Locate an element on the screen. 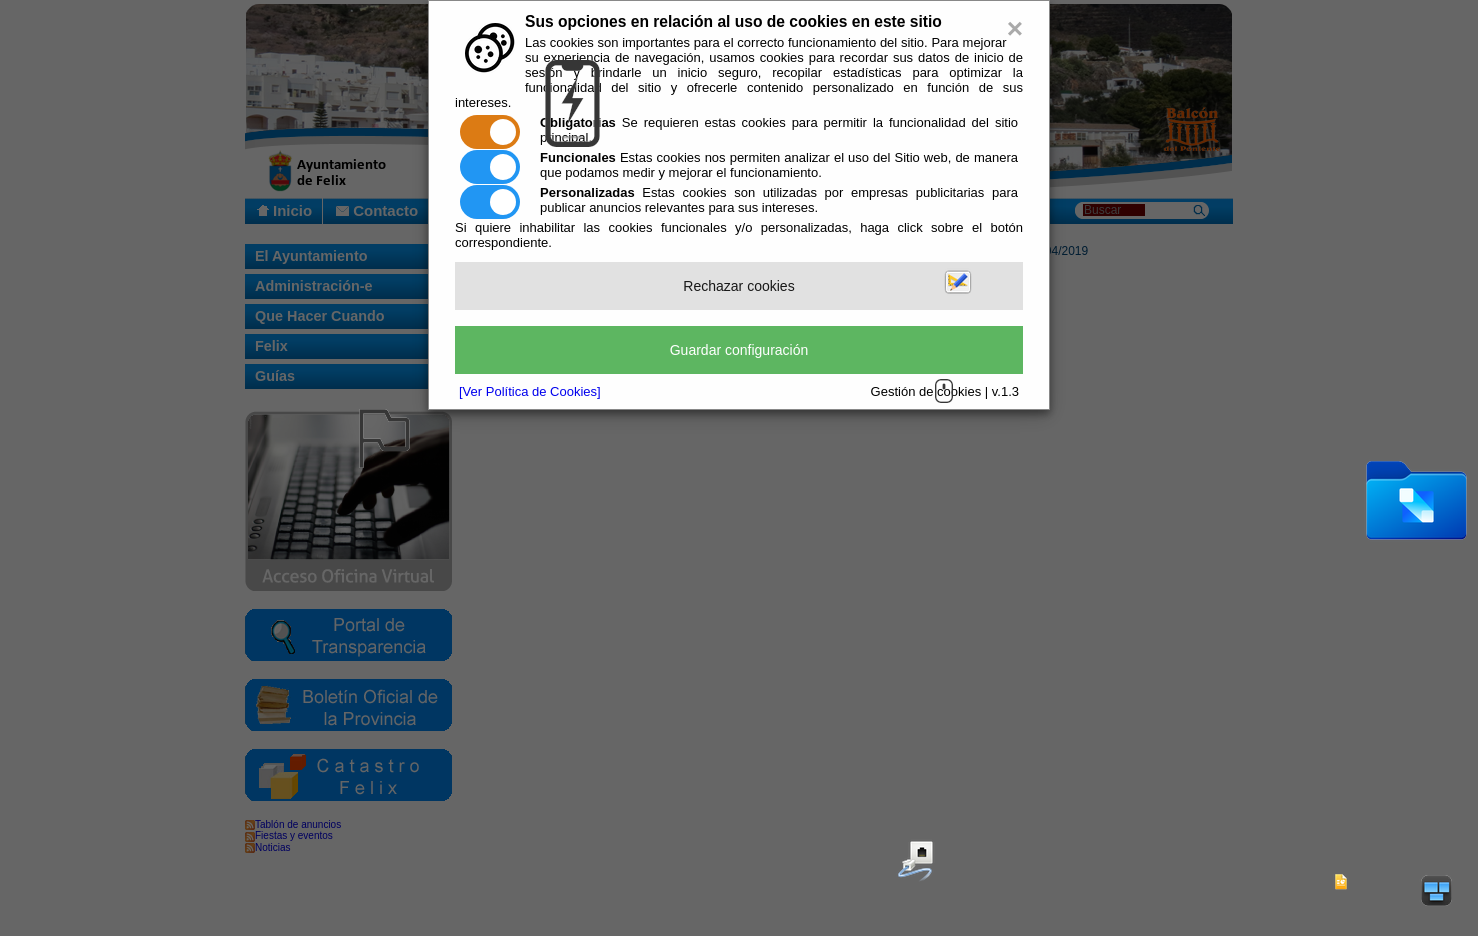  view phone battery status is located at coordinates (572, 103).